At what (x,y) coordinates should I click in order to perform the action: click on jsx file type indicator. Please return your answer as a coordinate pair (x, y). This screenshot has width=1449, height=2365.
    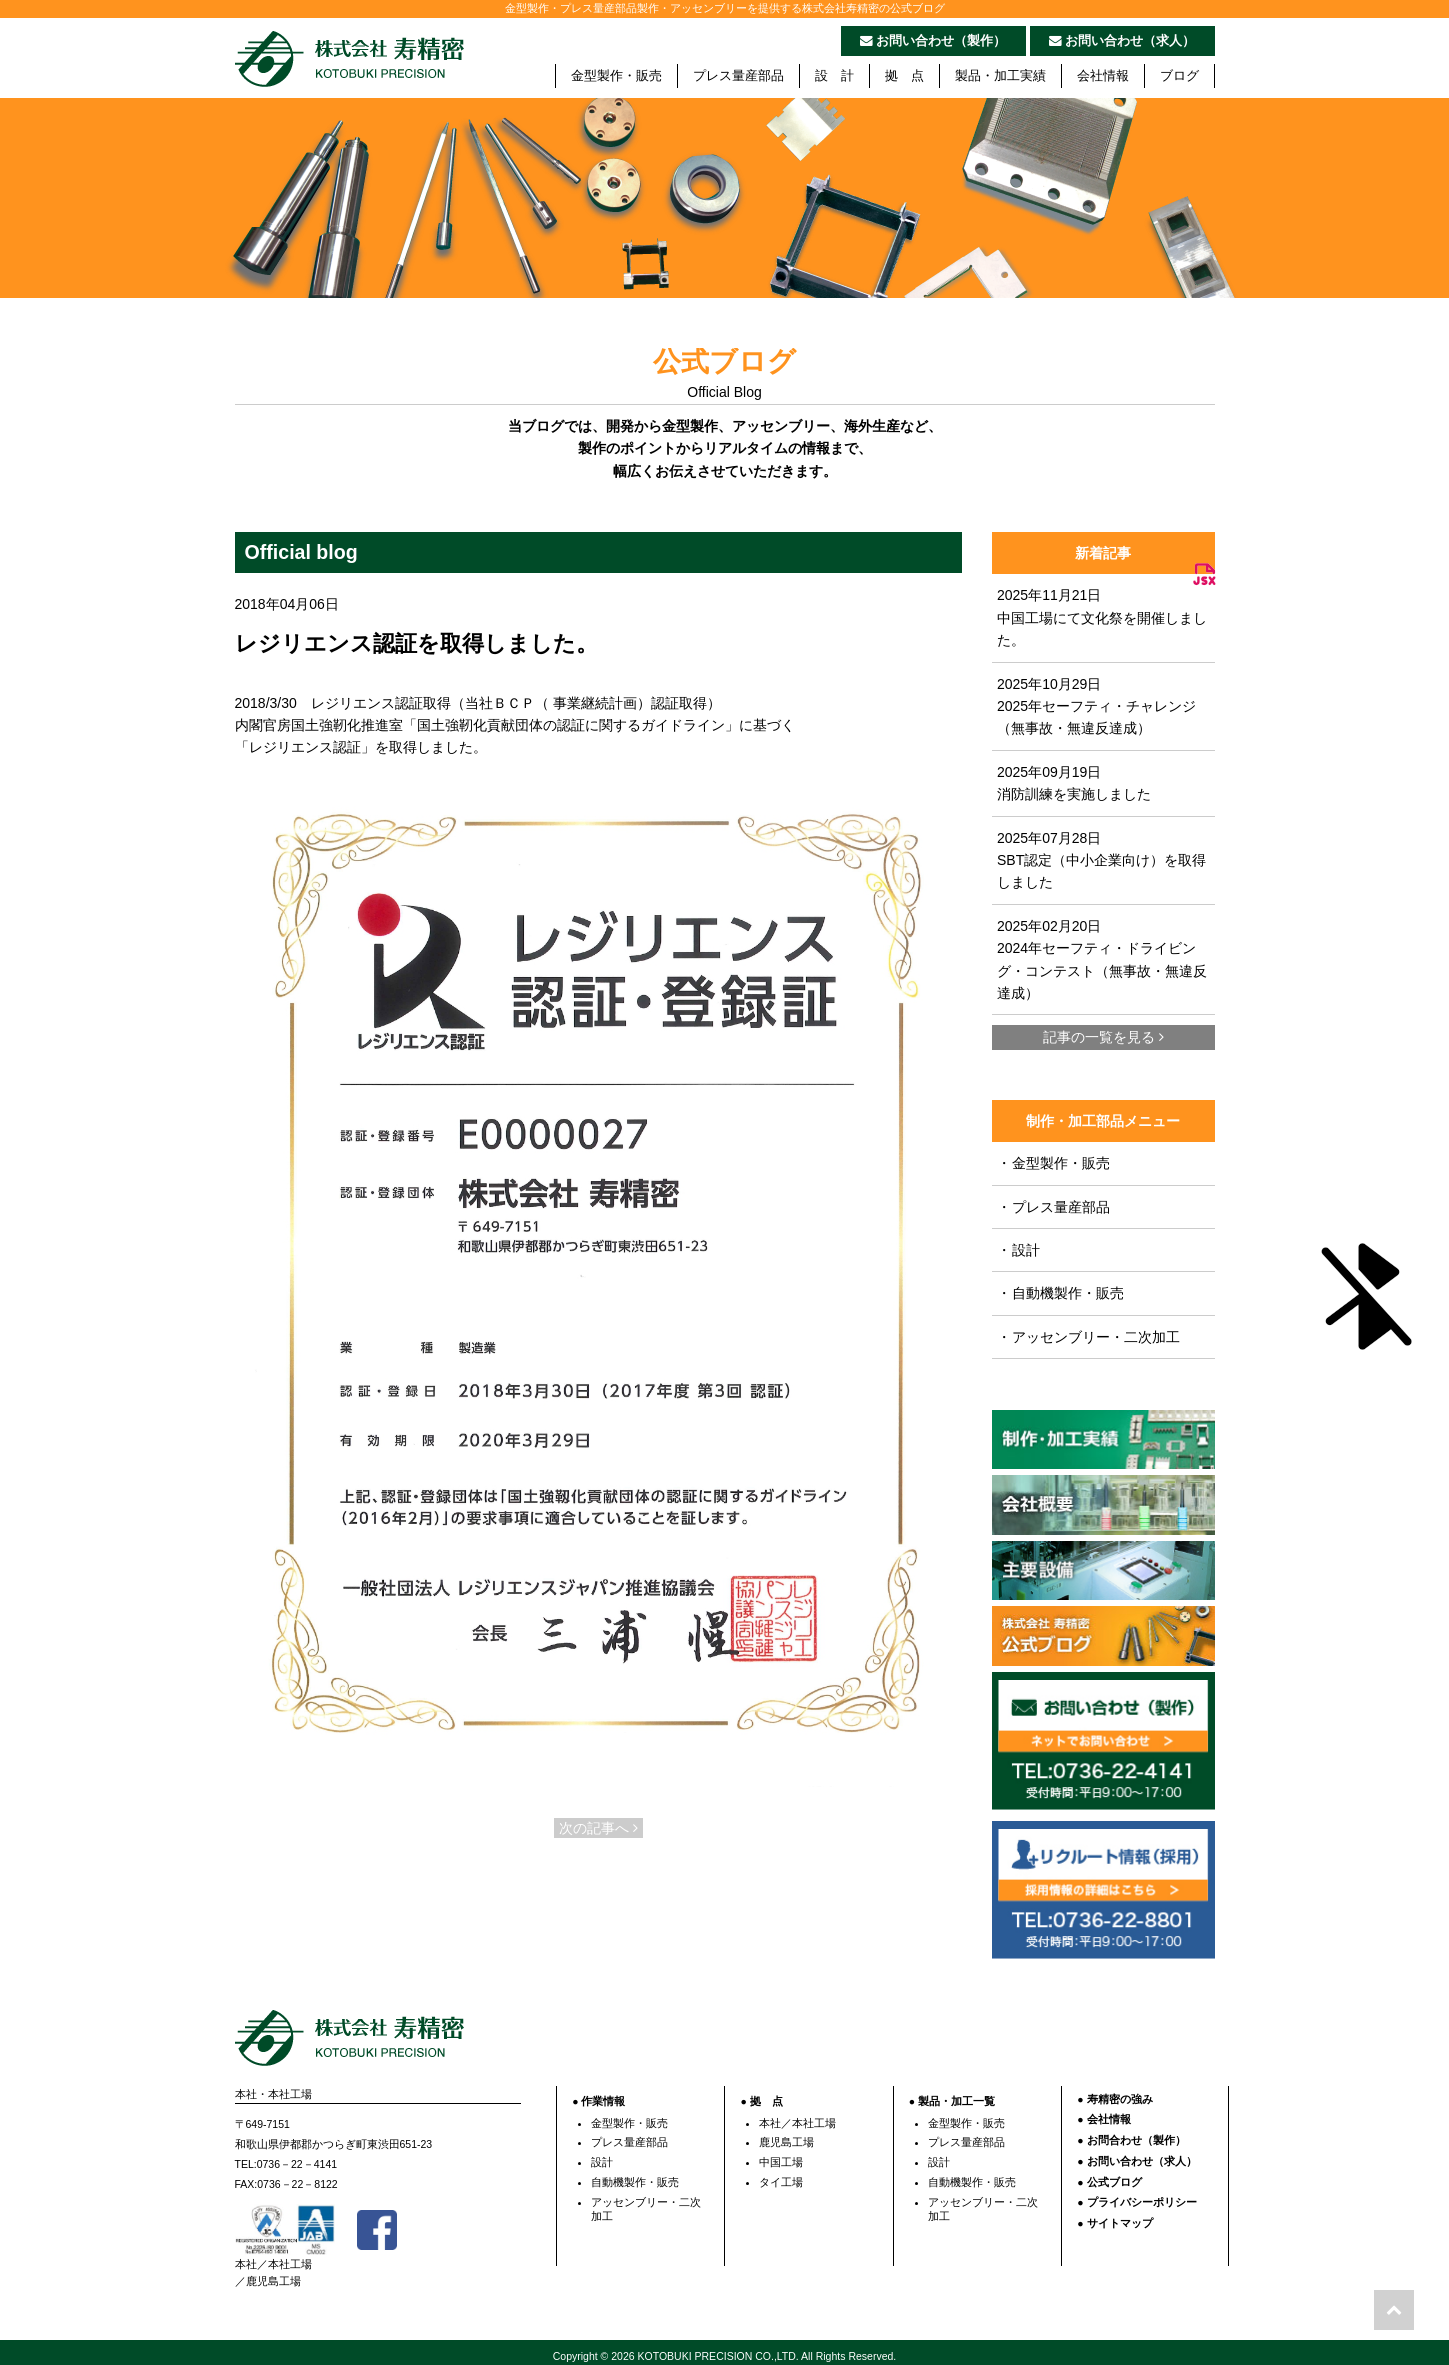
    Looking at the image, I should click on (1205, 575).